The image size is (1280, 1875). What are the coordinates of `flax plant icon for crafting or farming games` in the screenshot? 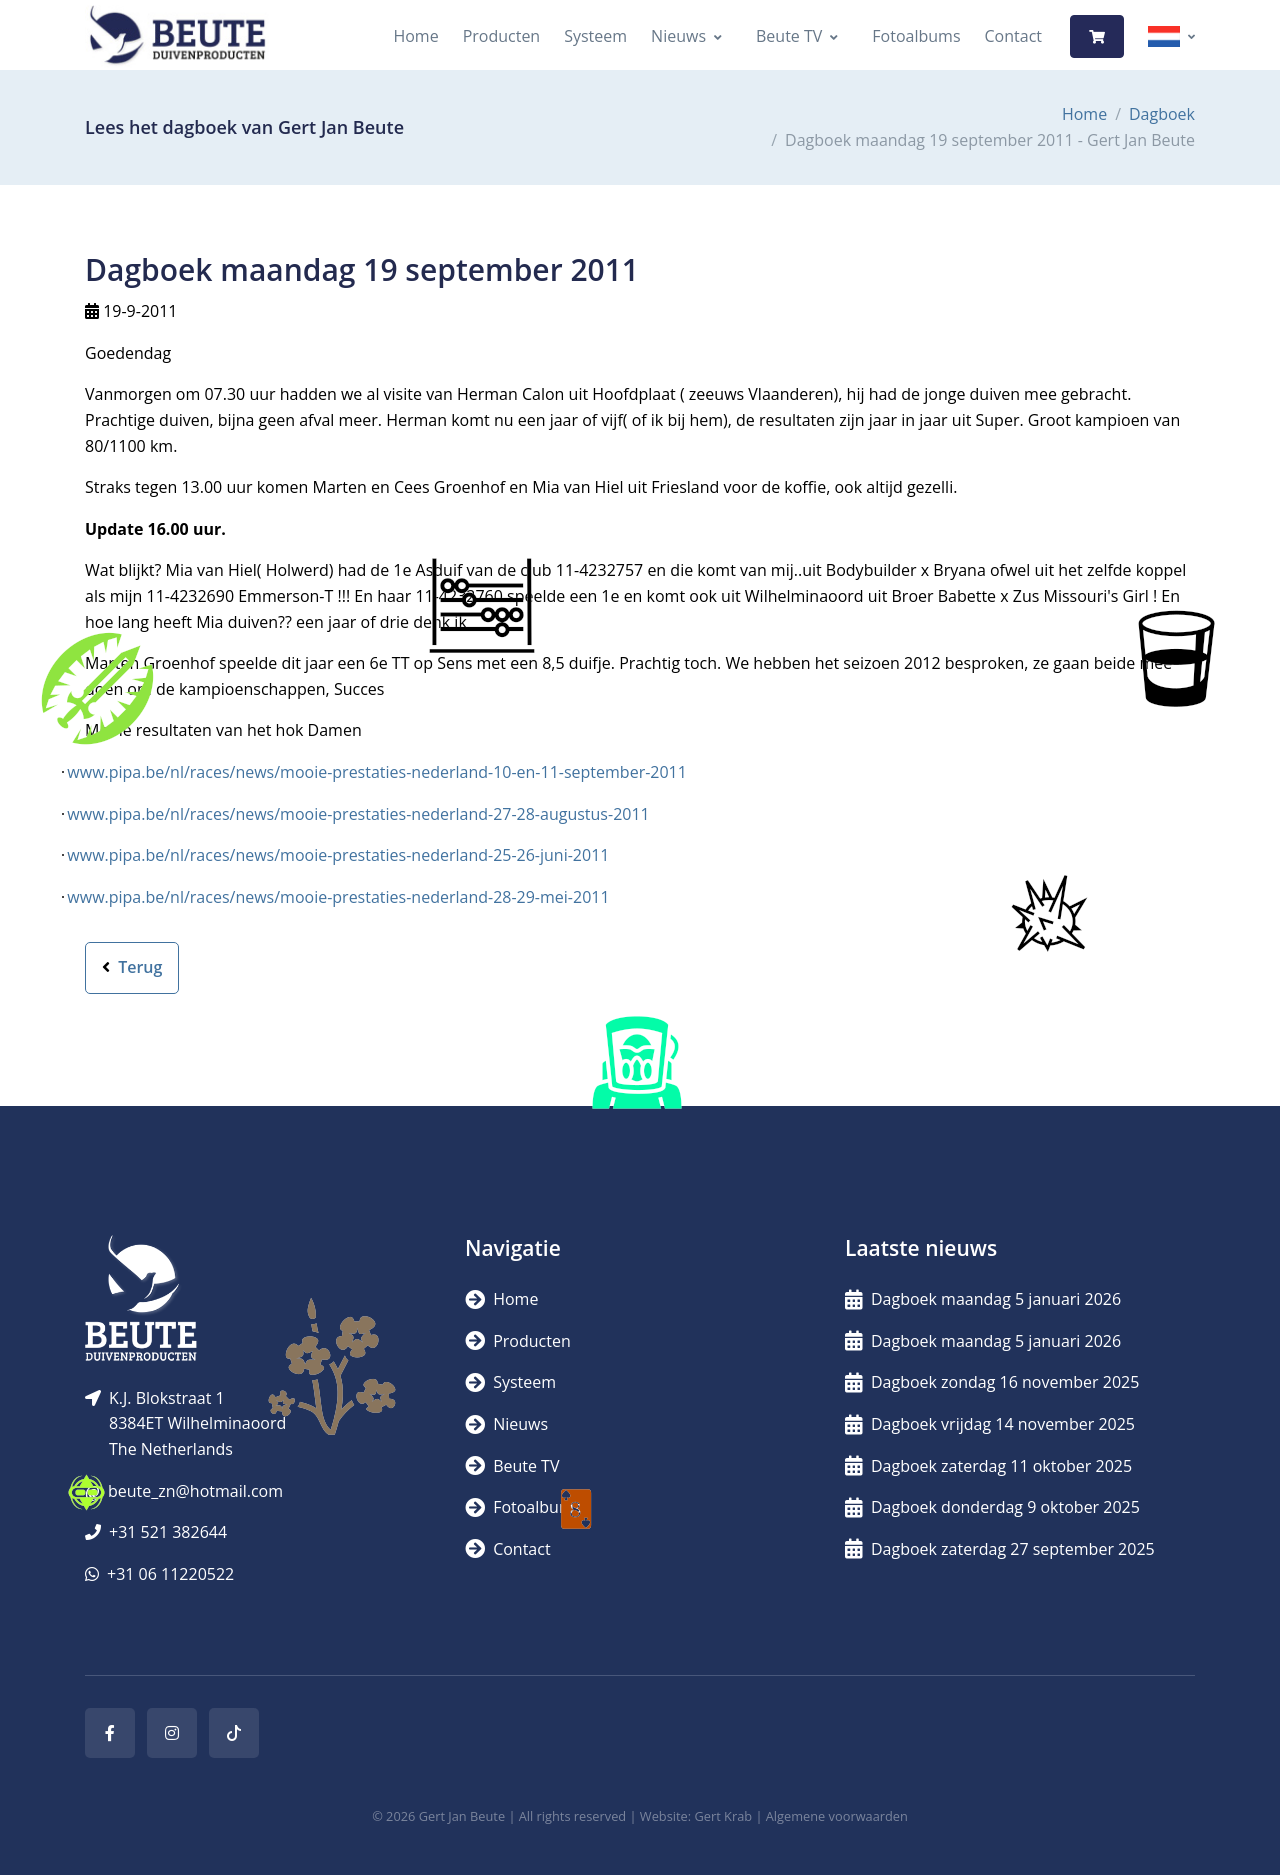 It's located at (332, 1365).